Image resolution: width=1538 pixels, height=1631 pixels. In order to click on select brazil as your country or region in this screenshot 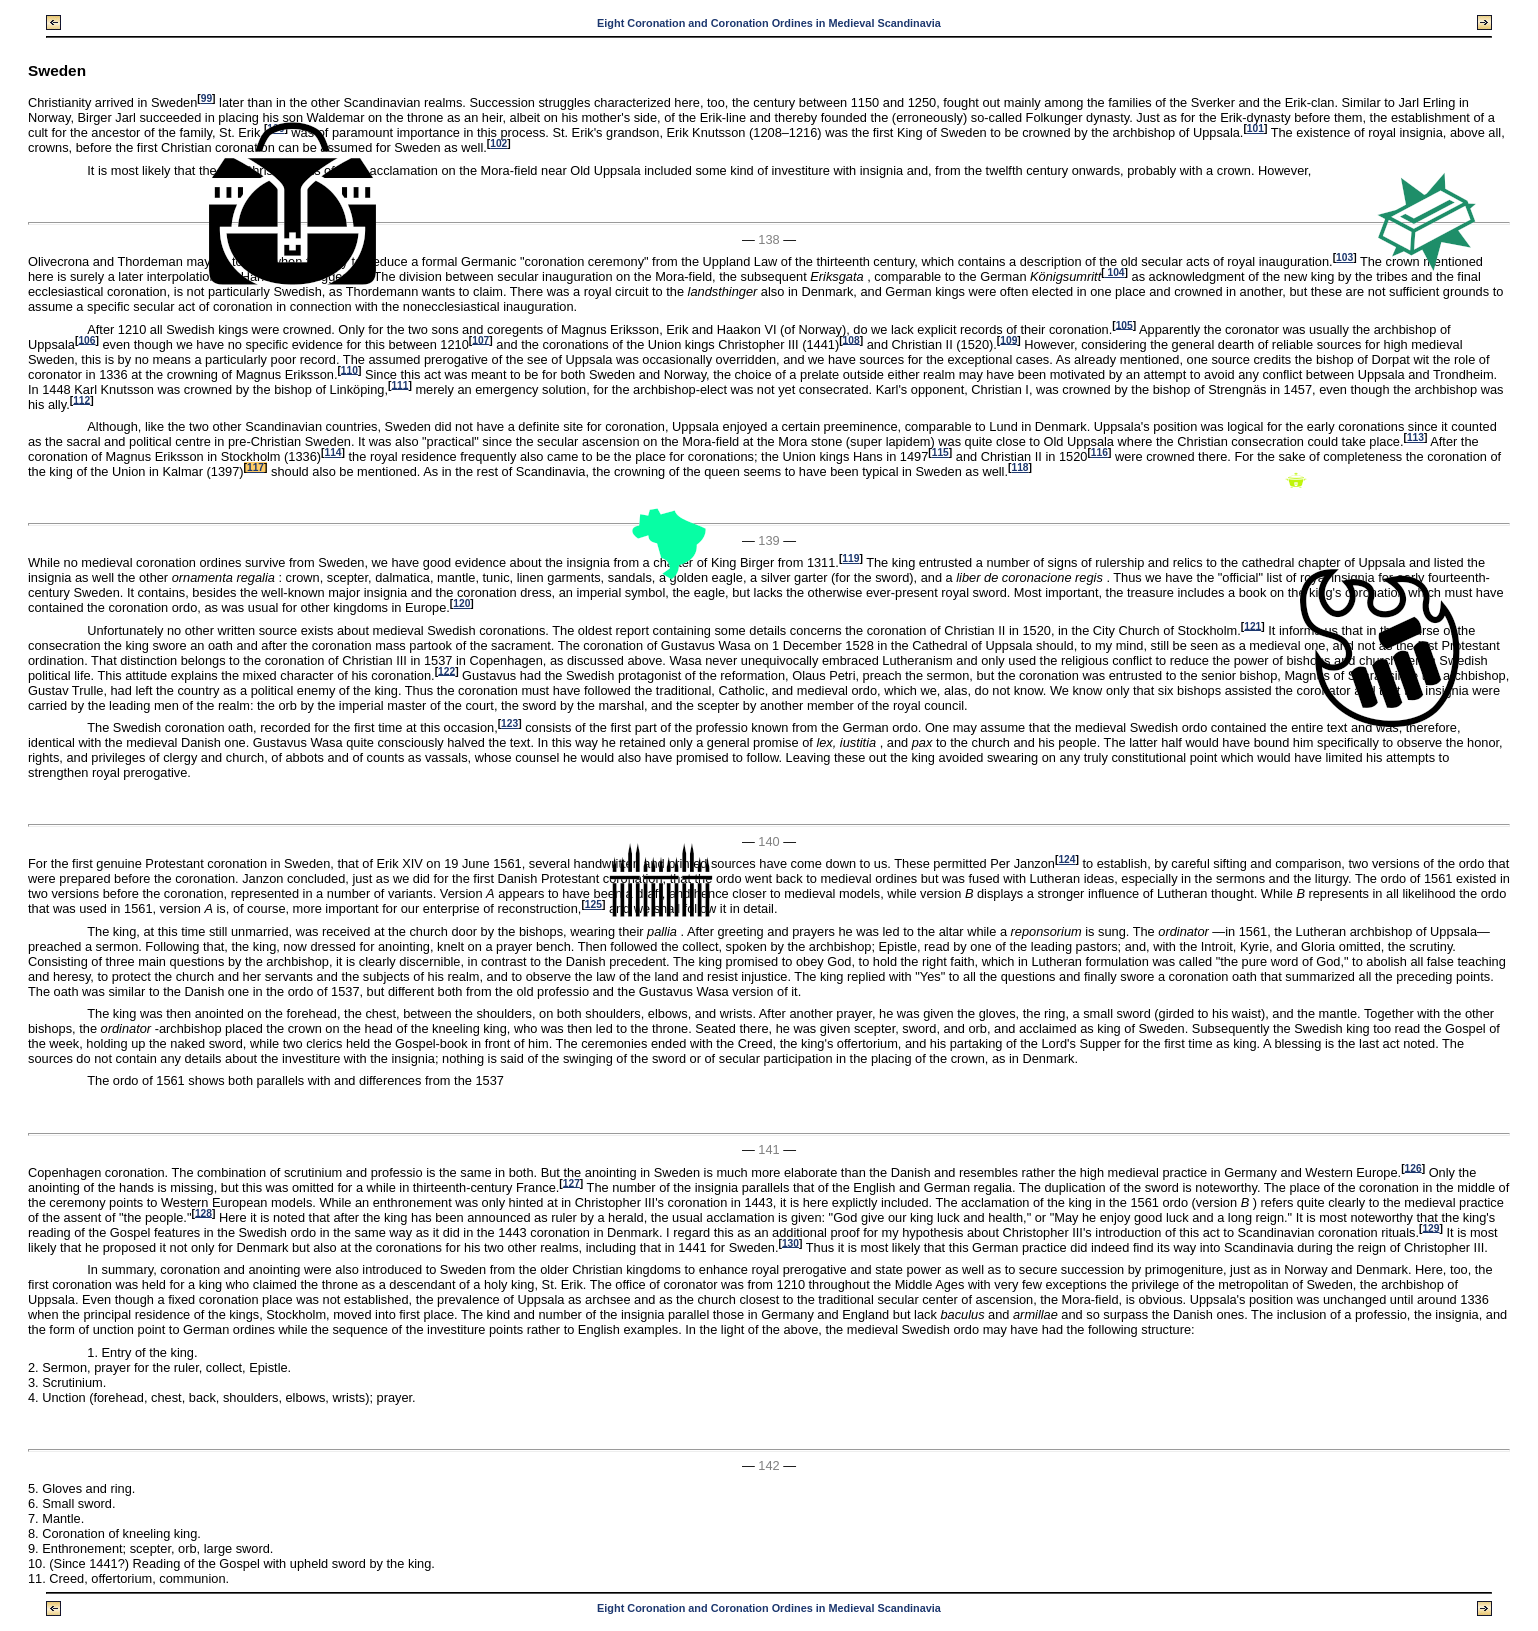, I will do `click(669, 544)`.